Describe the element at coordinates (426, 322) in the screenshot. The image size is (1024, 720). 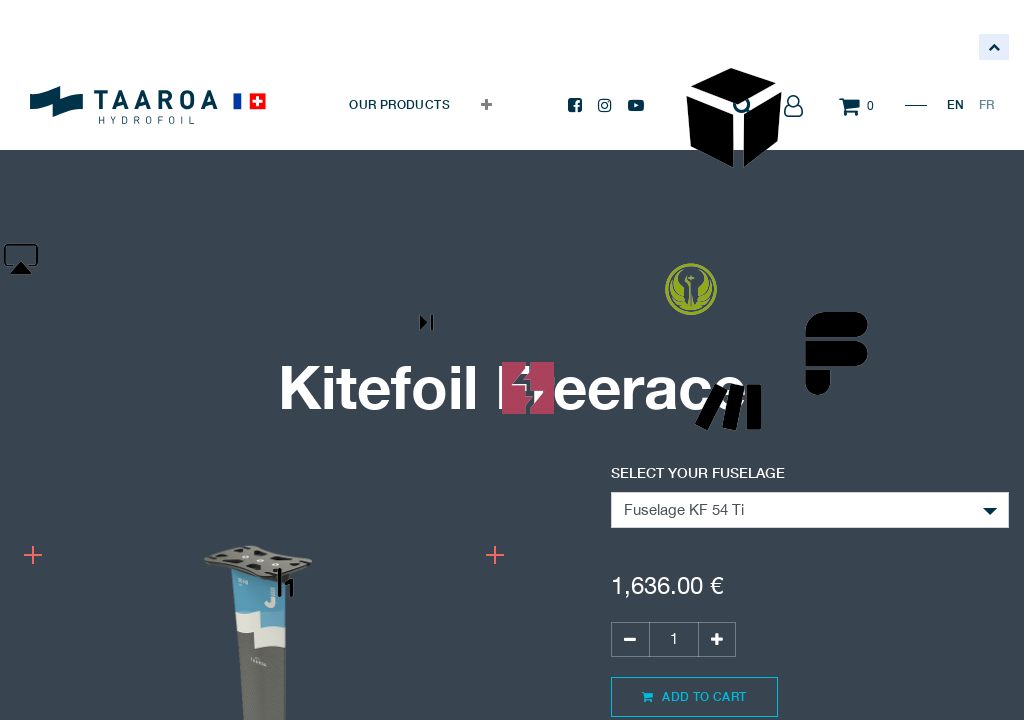
I see `skip to the next track or item` at that location.